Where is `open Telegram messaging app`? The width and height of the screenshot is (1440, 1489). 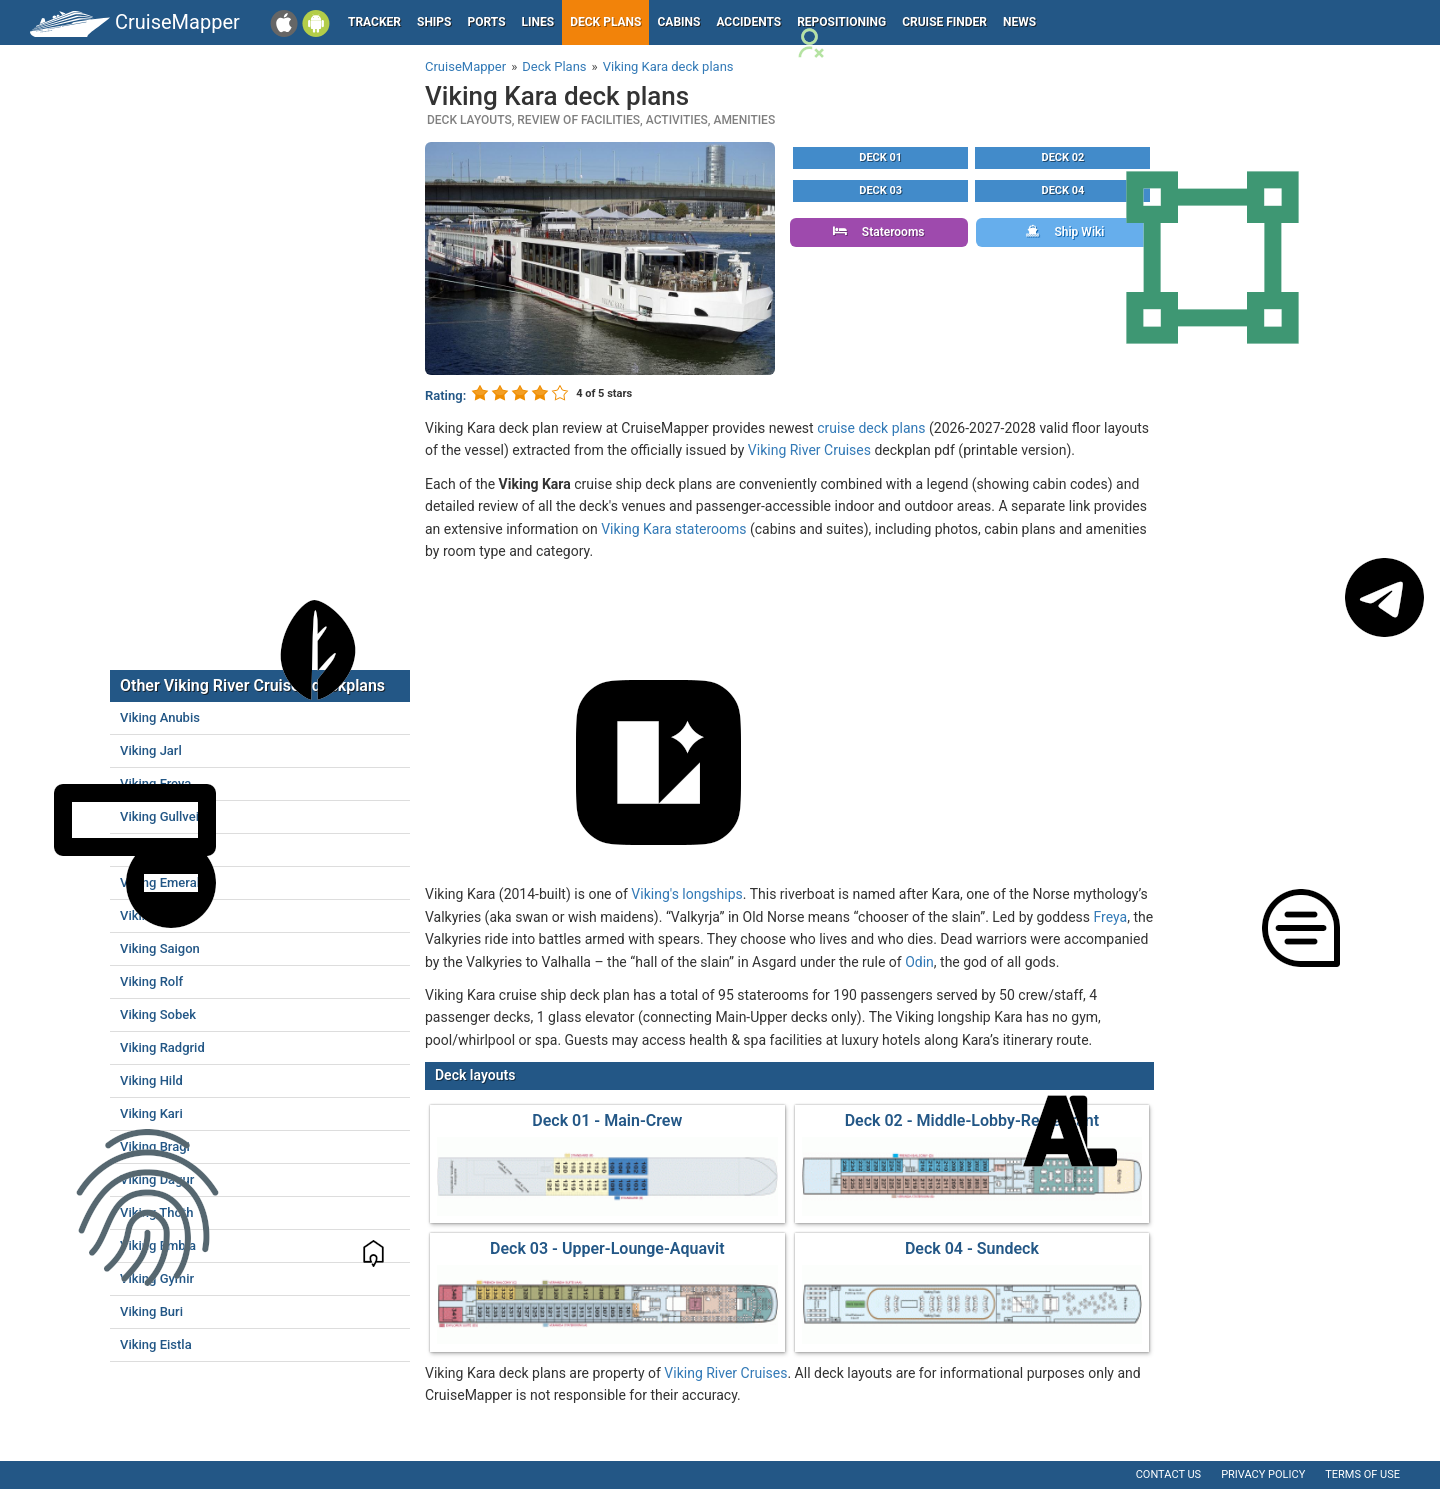
open Telegram messaging app is located at coordinates (1384, 597).